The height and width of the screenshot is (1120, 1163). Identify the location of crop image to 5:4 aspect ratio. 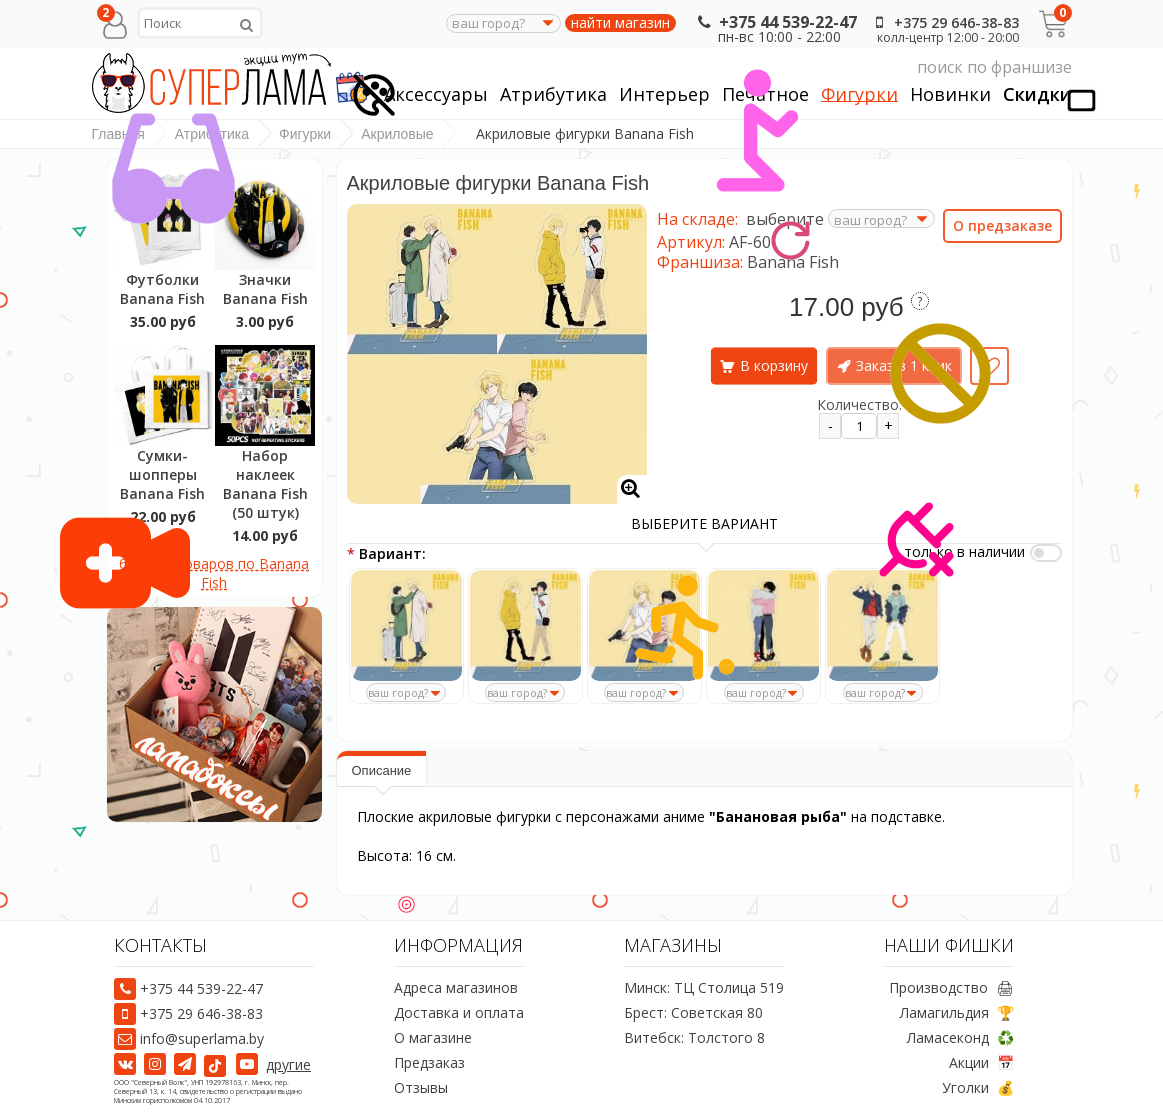
(1081, 100).